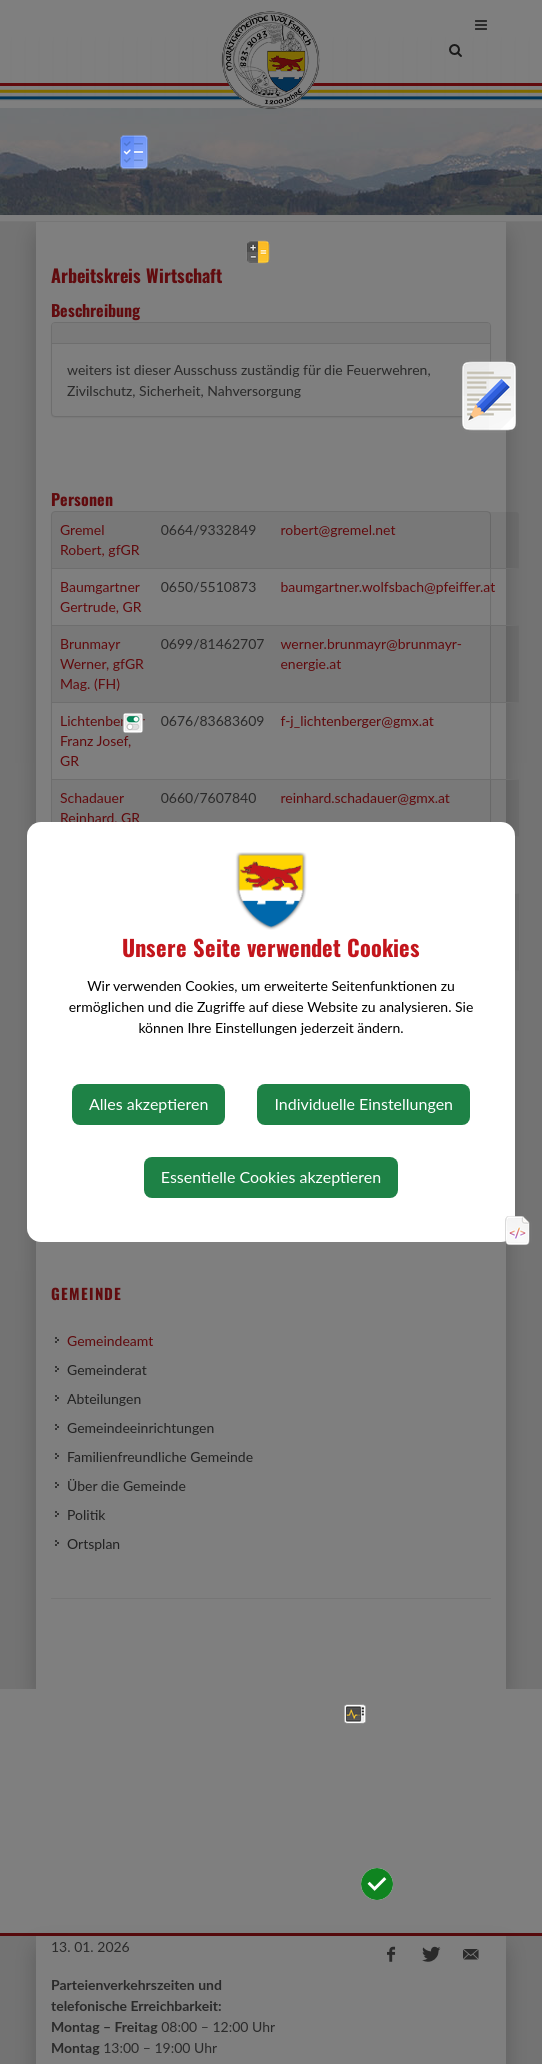 Image resolution: width=542 pixels, height=2064 pixels. Describe the element at coordinates (258, 252) in the screenshot. I see `open the calculator app` at that location.